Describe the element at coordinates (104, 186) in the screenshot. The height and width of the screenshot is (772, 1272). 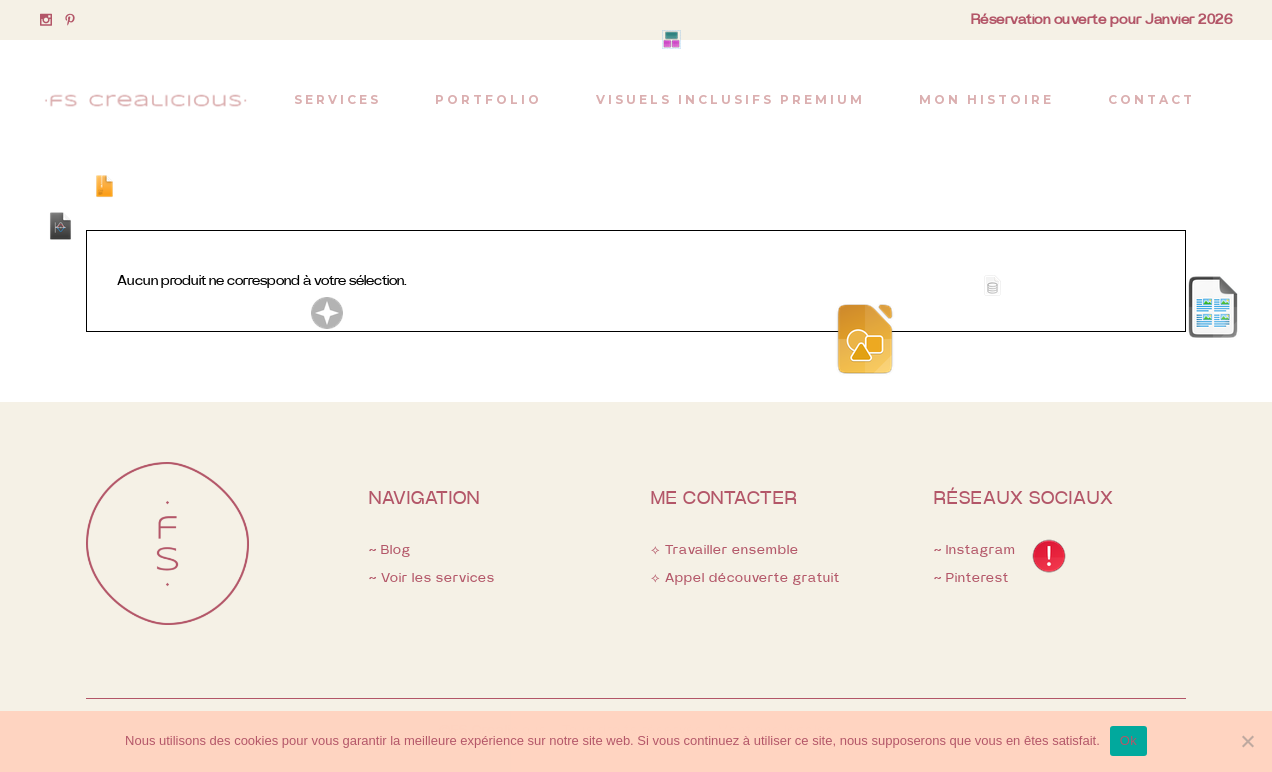
I see `a compressed cabinet (.cab) archive file` at that location.